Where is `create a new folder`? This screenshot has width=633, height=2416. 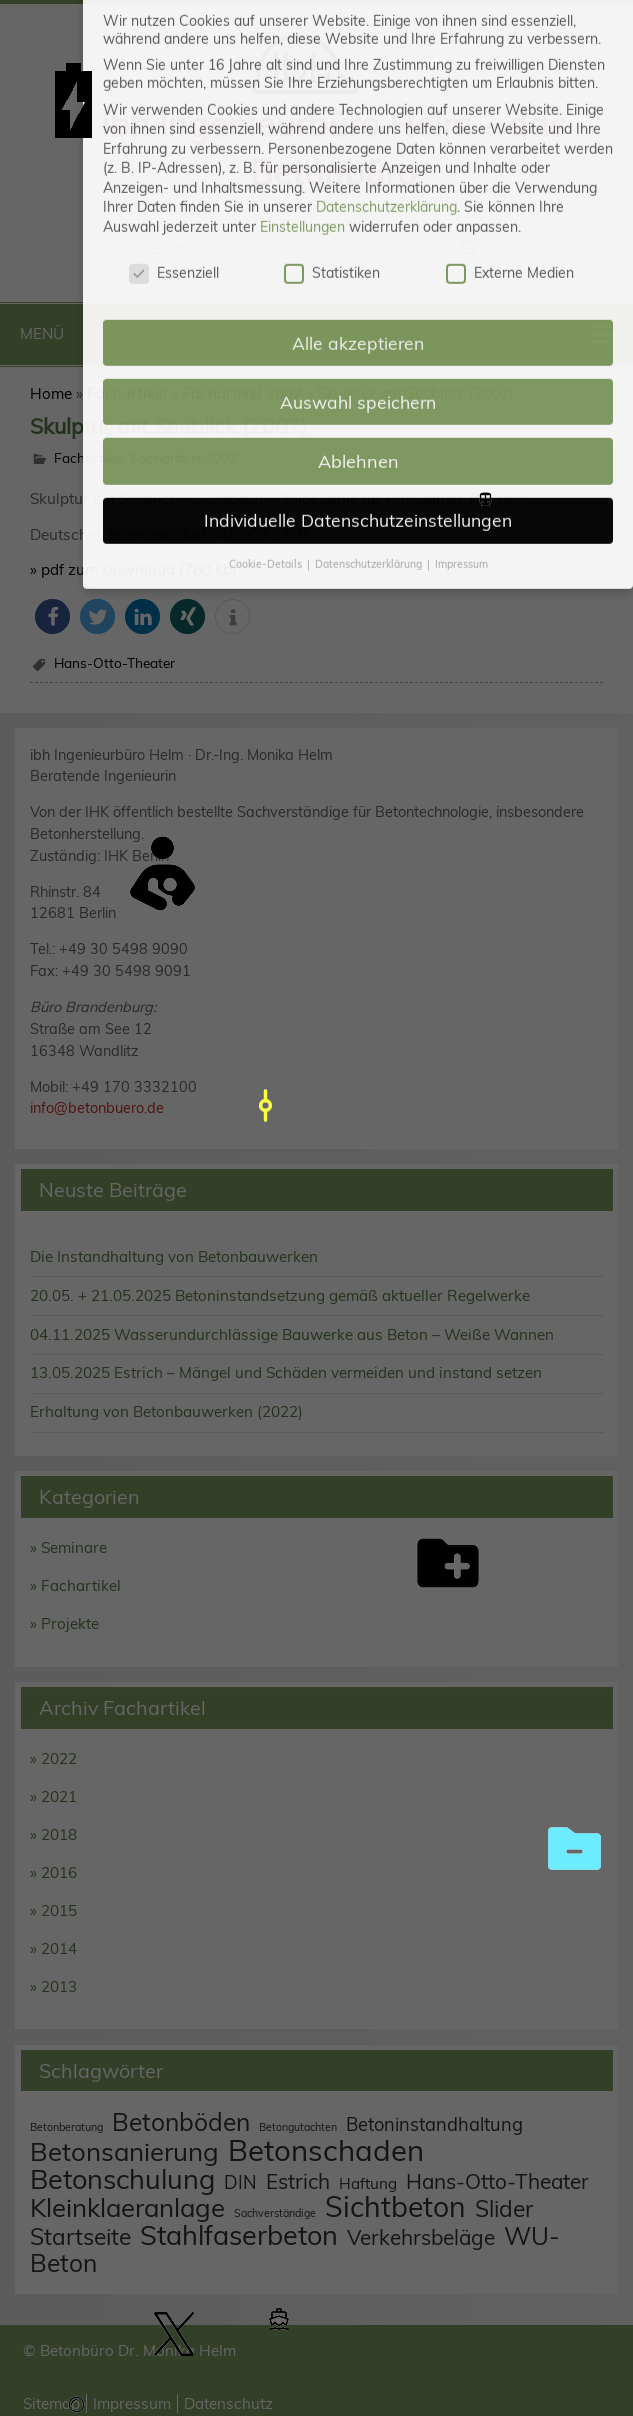
create a new folder is located at coordinates (448, 1563).